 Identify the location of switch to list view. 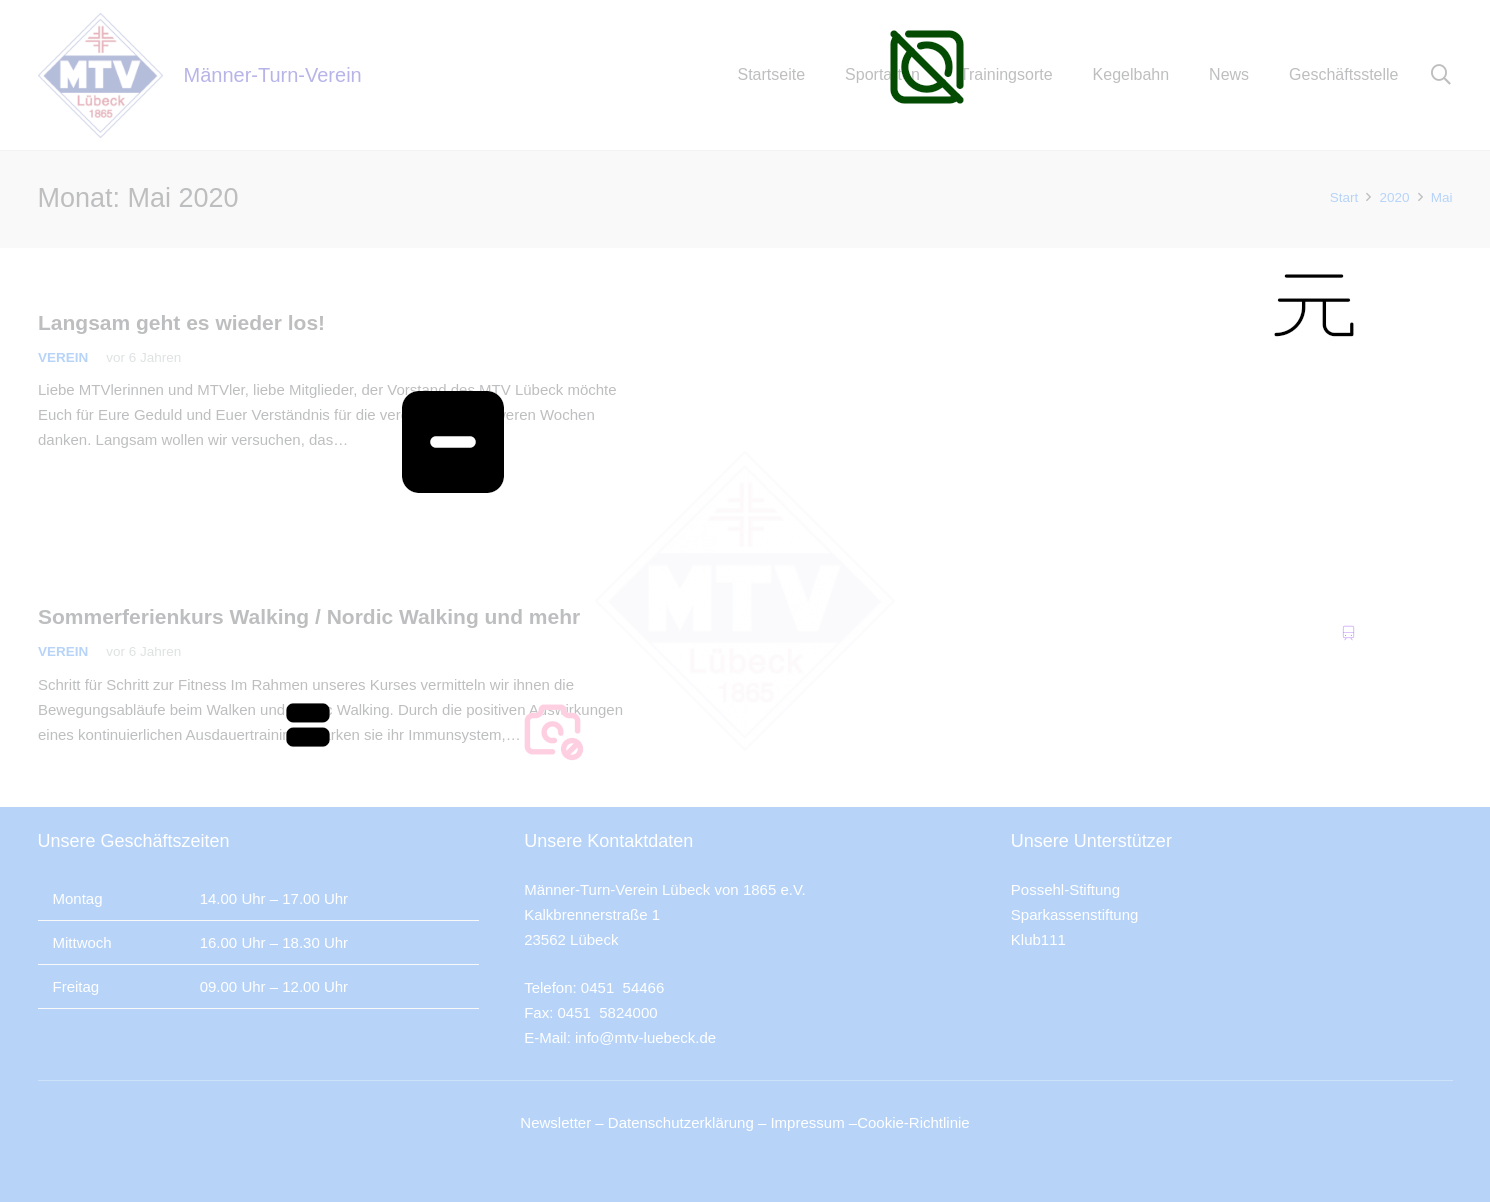
(308, 725).